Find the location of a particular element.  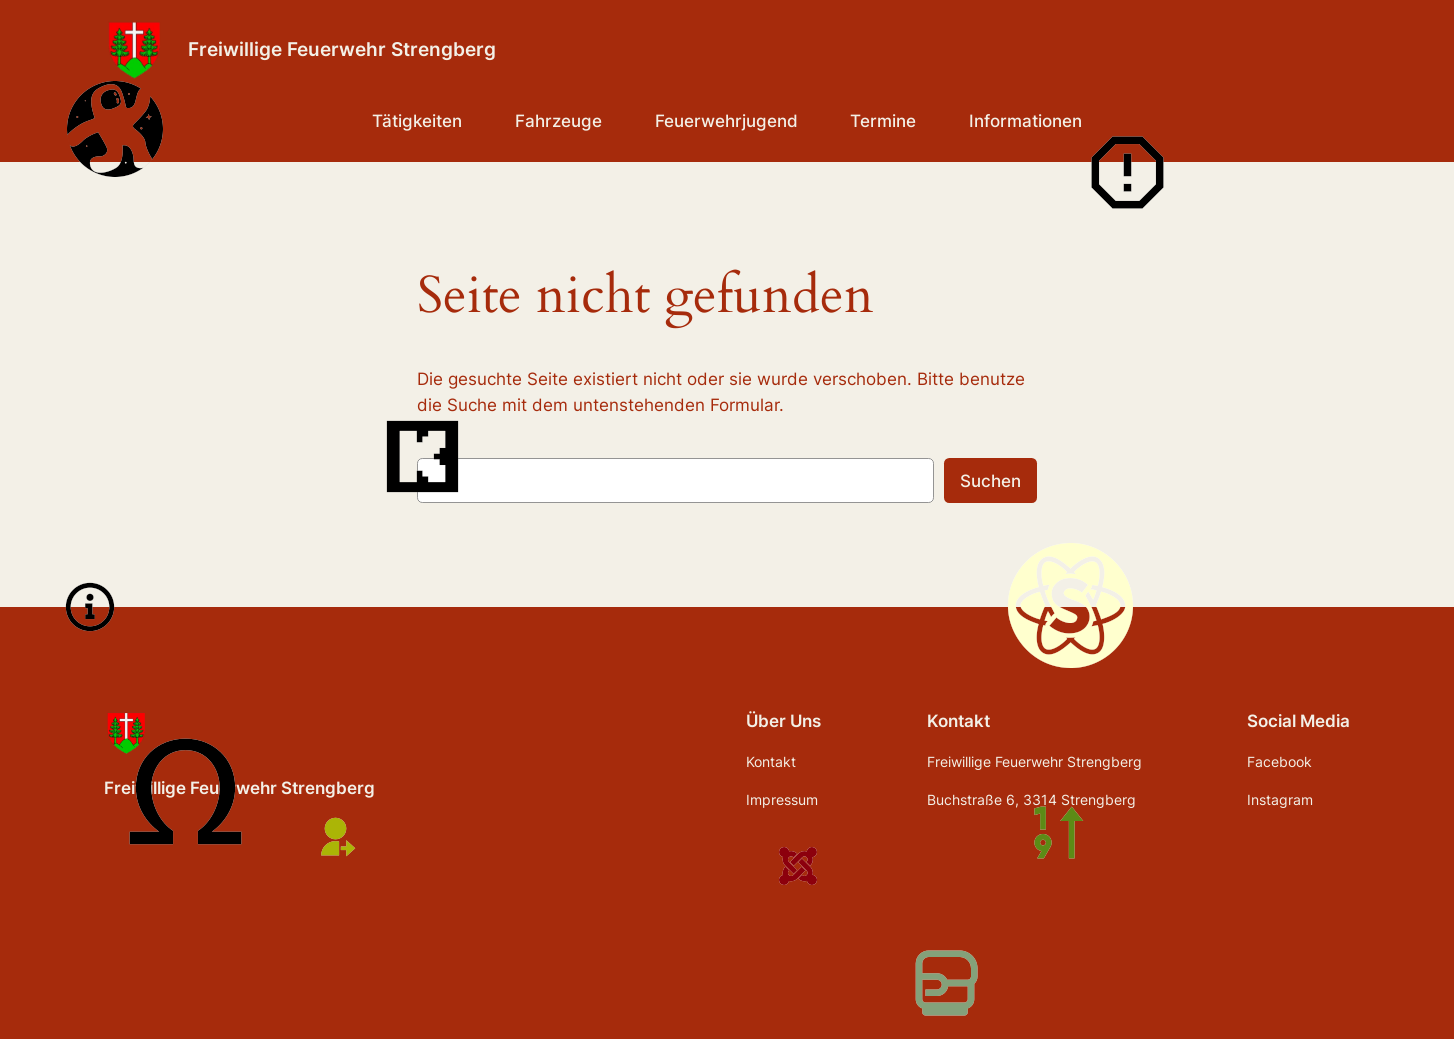

sort numbers in descending order is located at coordinates (1054, 832).